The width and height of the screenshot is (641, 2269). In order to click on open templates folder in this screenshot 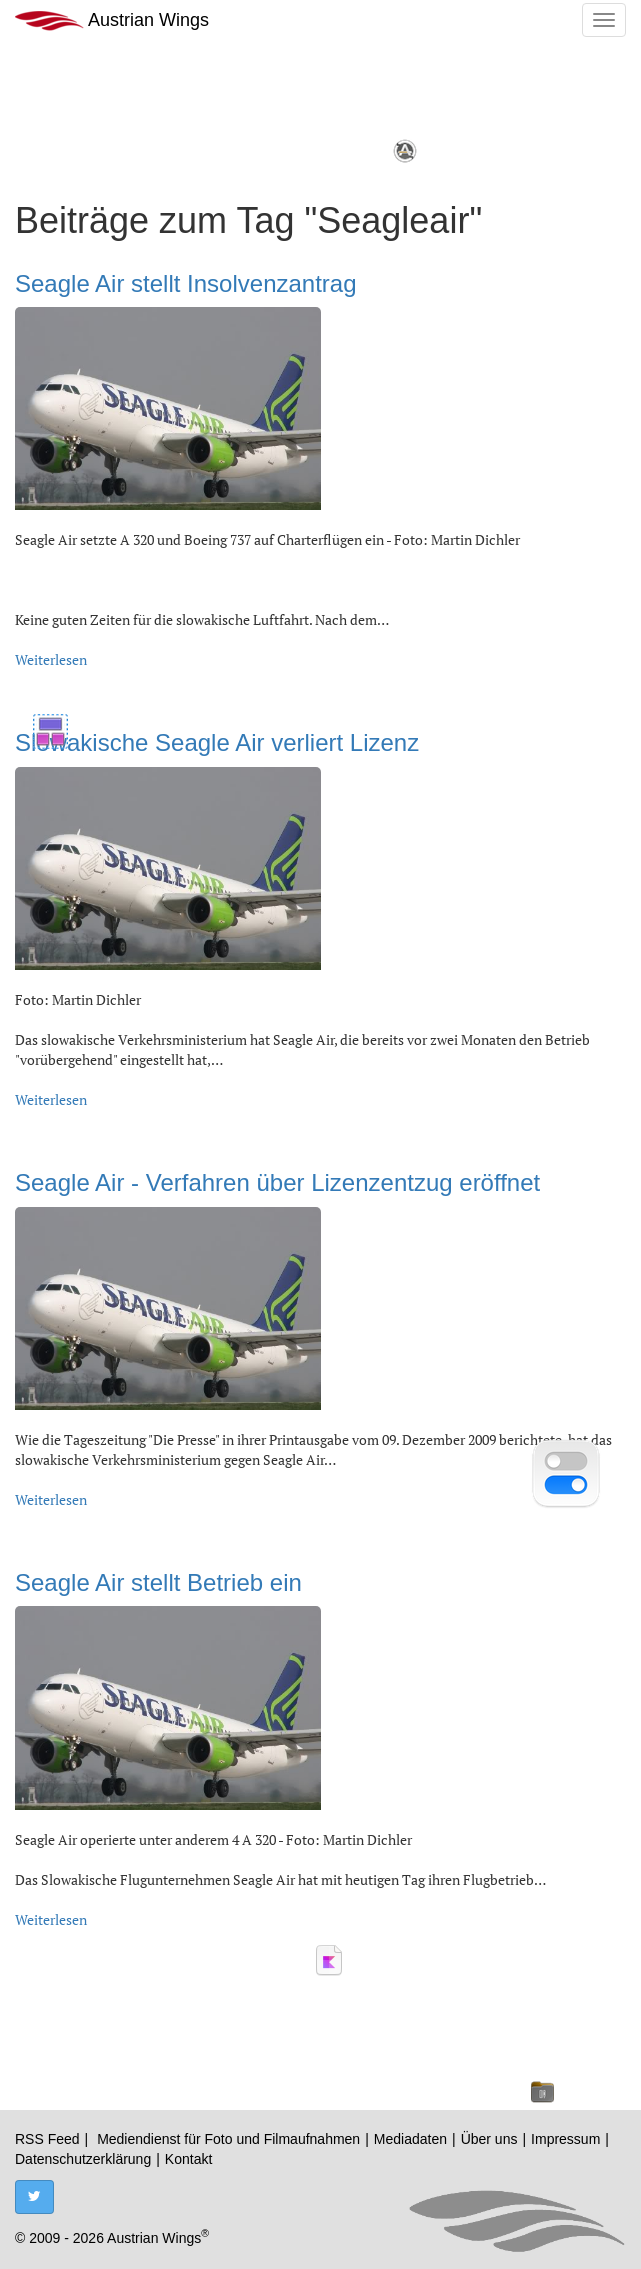, I will do `click(542, 2091)`.